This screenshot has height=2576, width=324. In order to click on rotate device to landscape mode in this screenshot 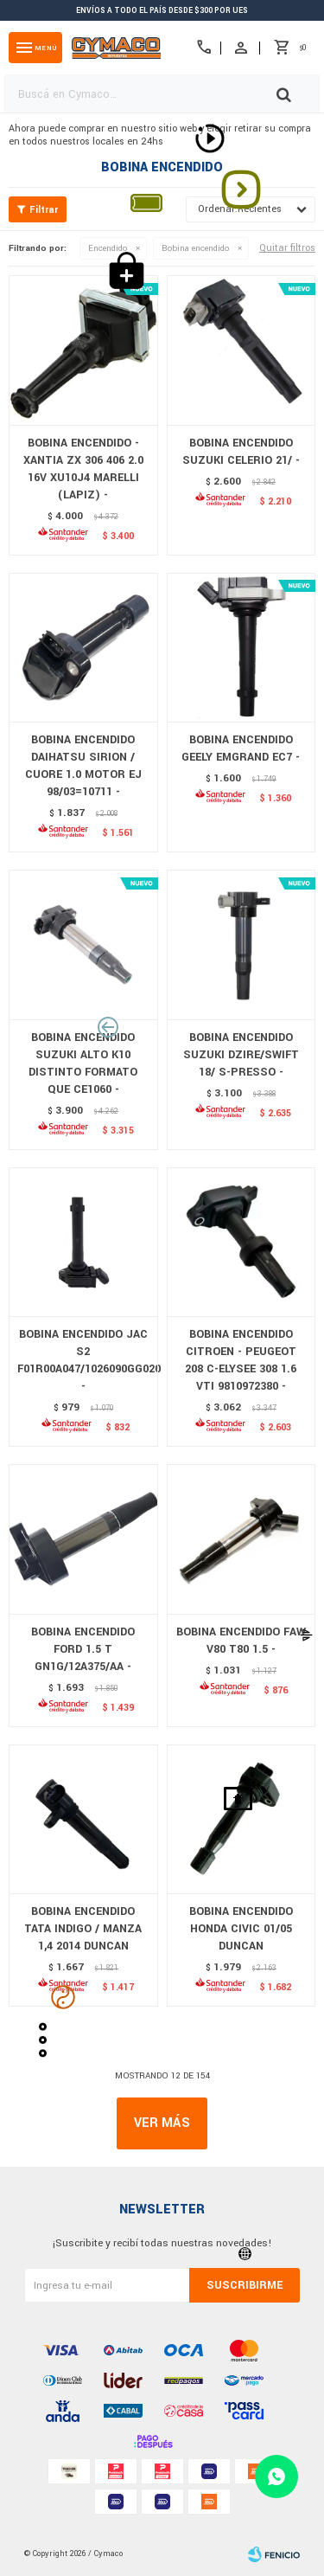, I will do `click(146, 202)`.